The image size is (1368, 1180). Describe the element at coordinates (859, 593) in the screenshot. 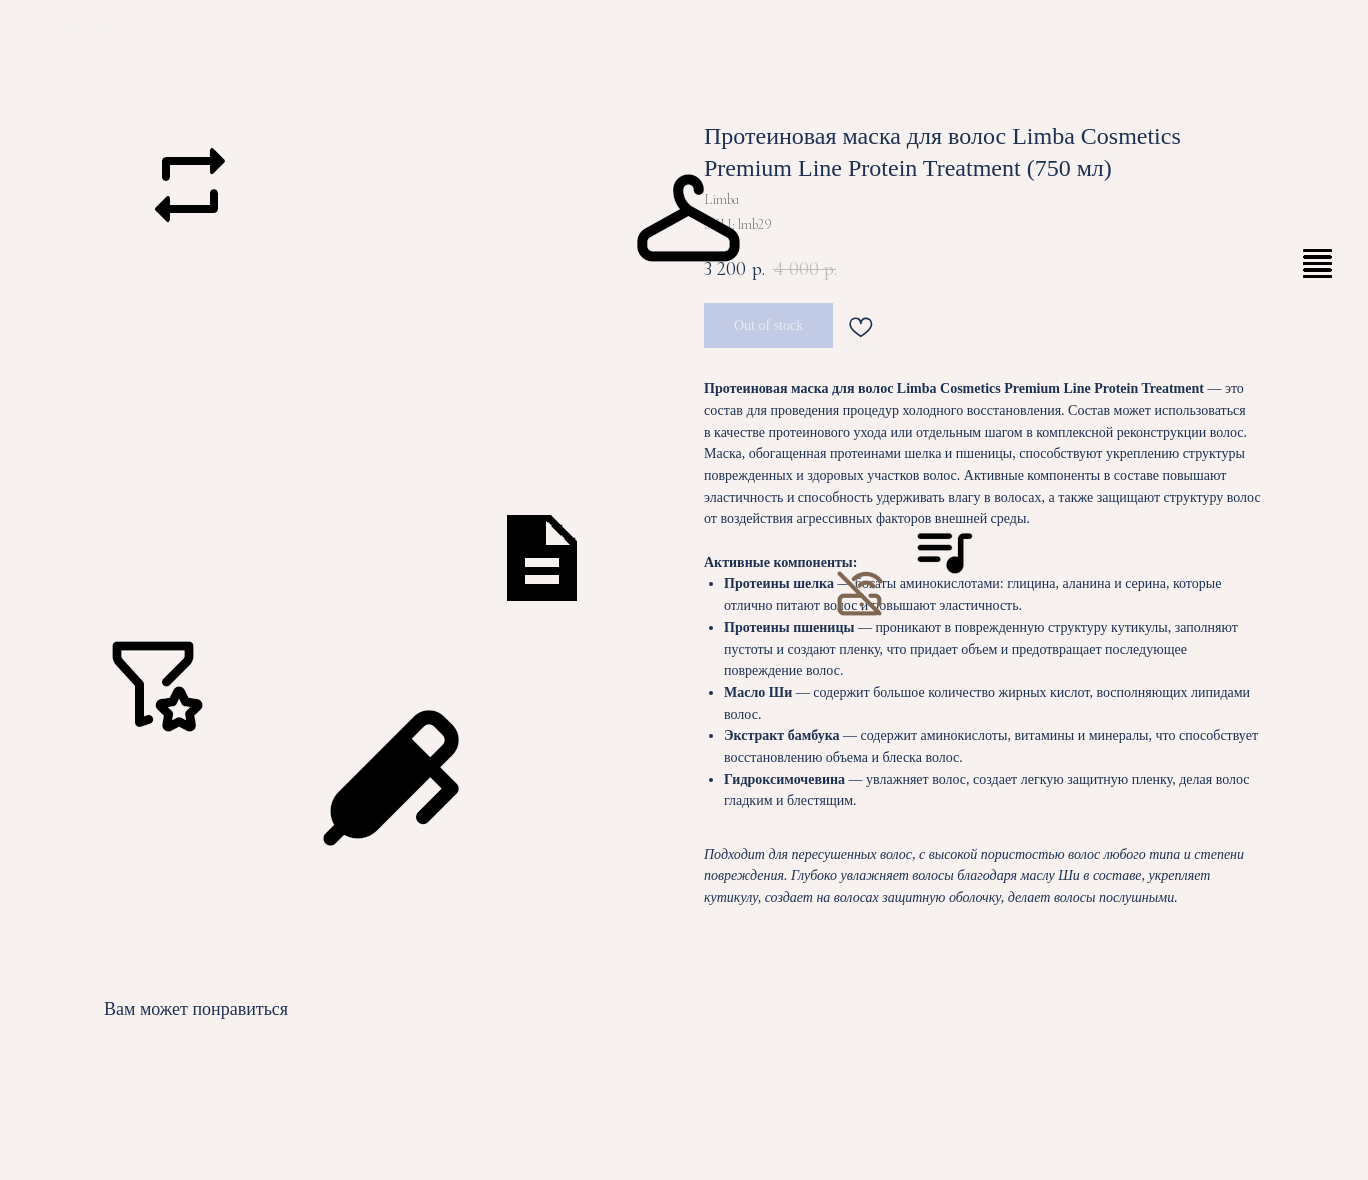

I see `router disconnected or offline` at that location.